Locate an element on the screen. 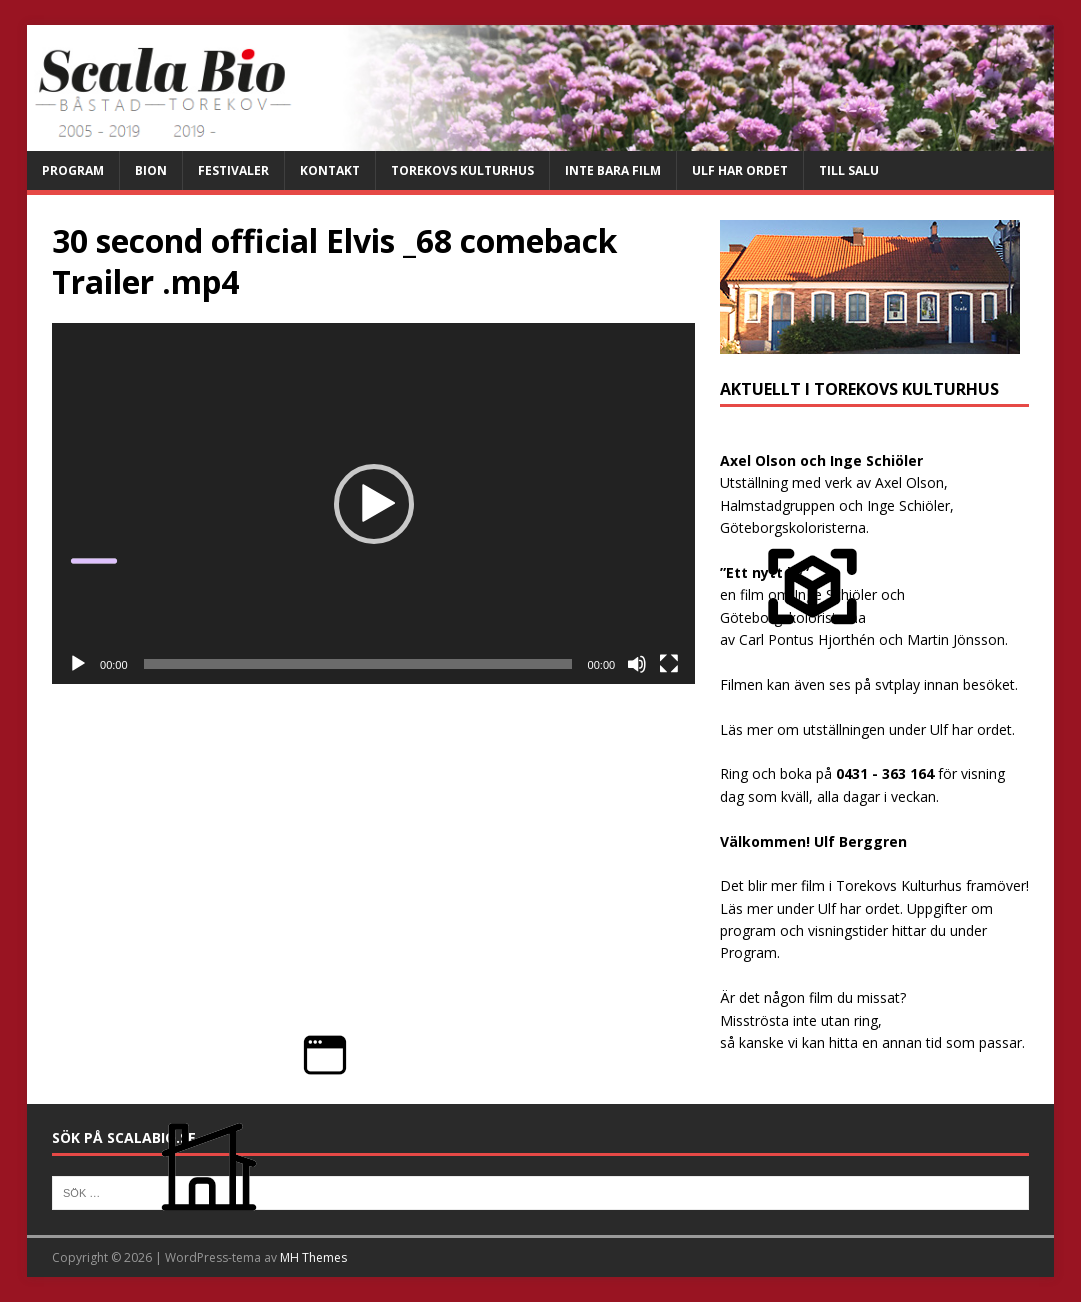 The image size is (1081, 1302). navigate to home screen is located at coordinates (209, 1167).